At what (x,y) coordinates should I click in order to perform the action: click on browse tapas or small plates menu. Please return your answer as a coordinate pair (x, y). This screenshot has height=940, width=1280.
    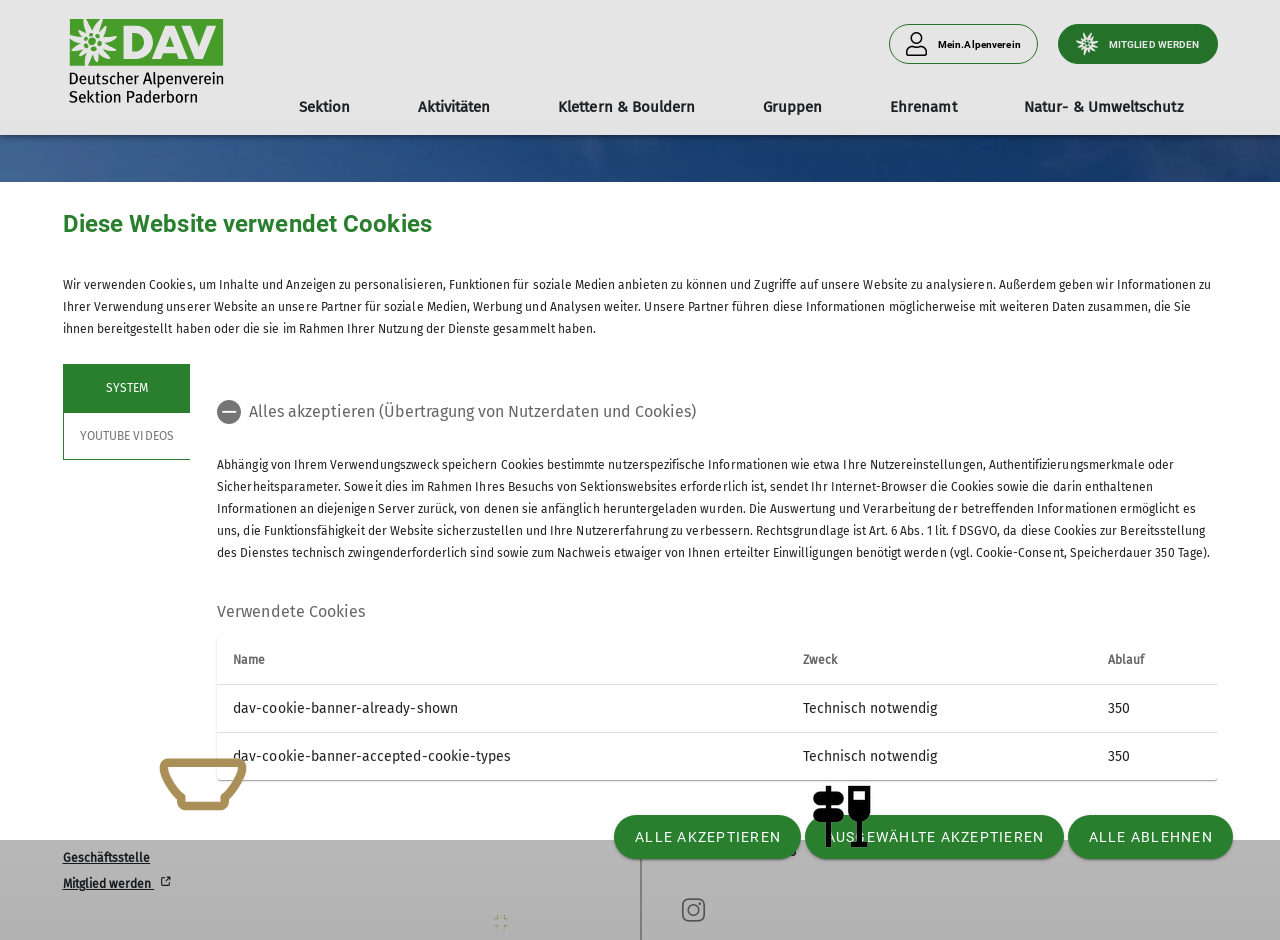
    Looking at the image, I should click on (842, 816).